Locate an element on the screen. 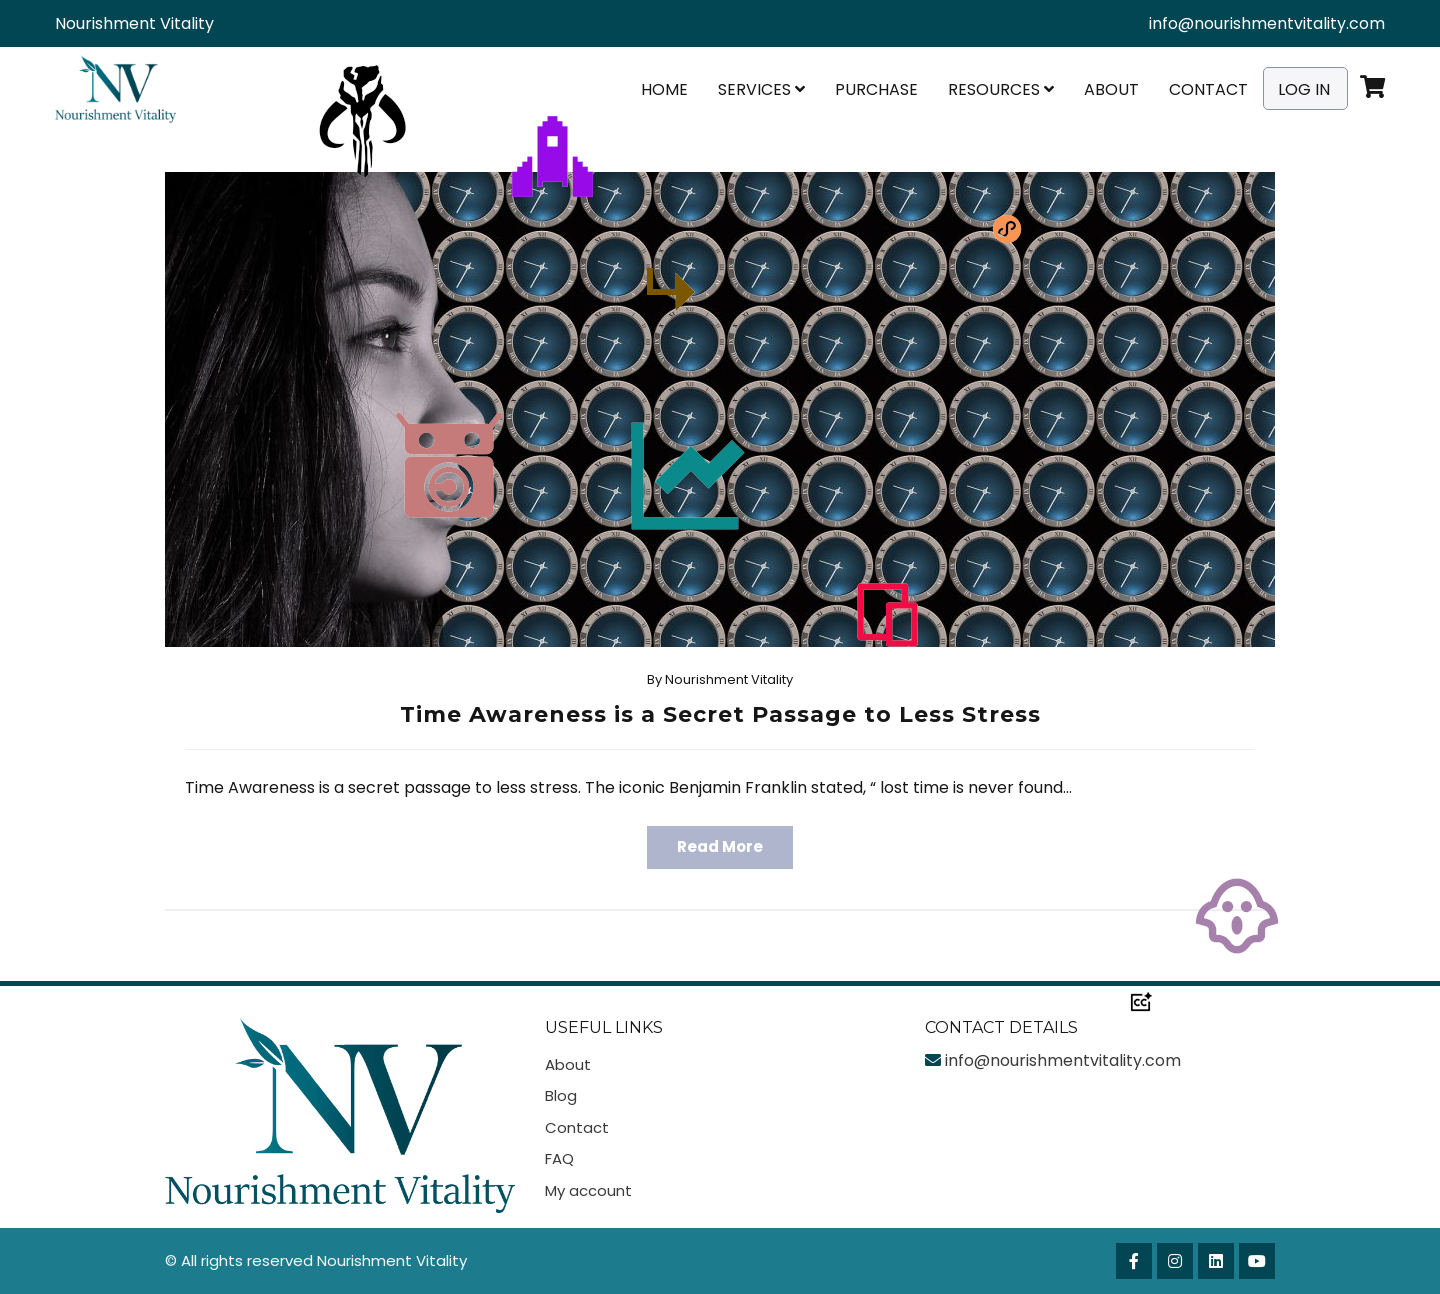 The width and height of the screenshot is (1440, 1294). the mandalorian logo from star wars is located at coordinates (362, 121).